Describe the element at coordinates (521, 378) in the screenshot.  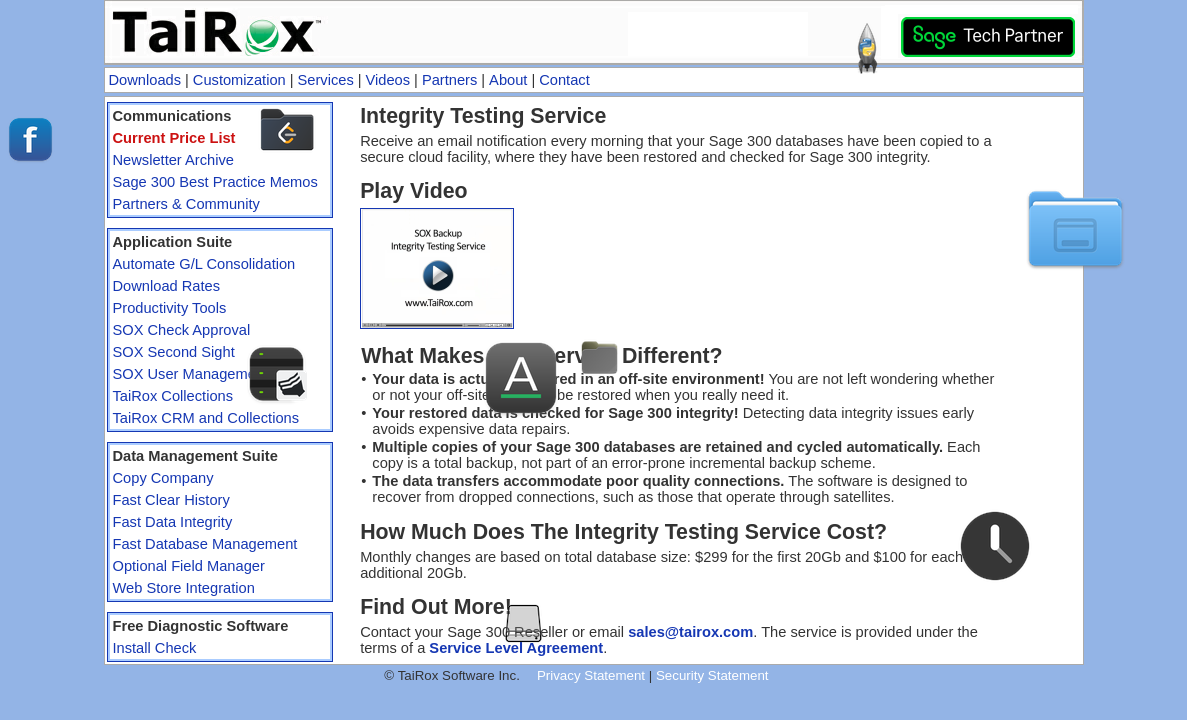
I see `open spell check tool` at that location.